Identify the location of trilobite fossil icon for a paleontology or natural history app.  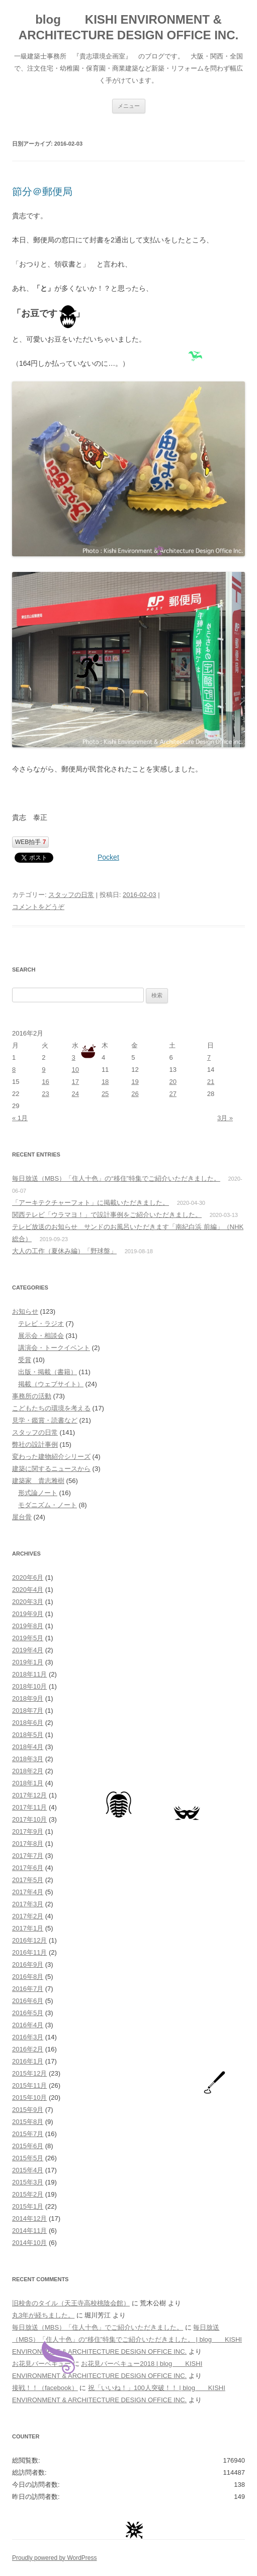
(119, 1805).